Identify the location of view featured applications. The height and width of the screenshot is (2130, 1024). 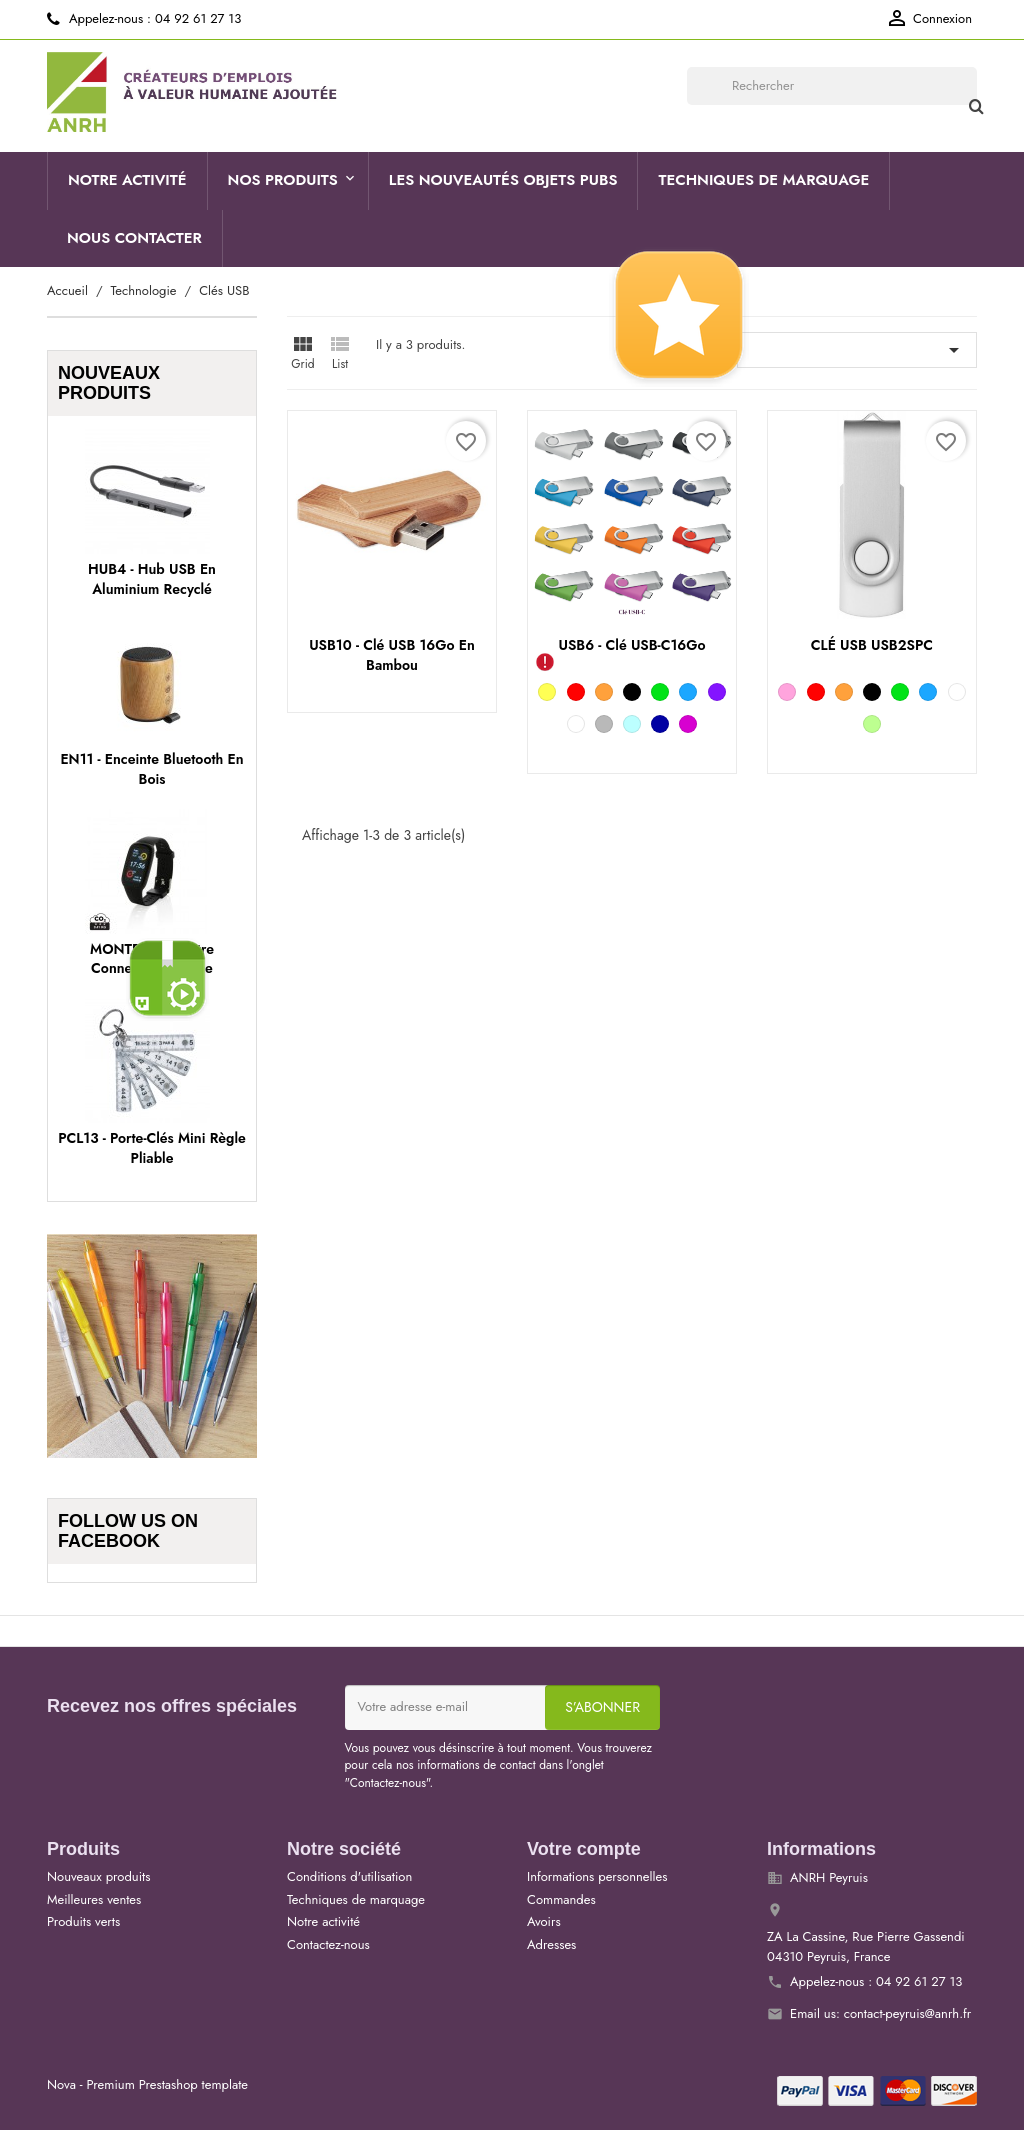
(679, 317).